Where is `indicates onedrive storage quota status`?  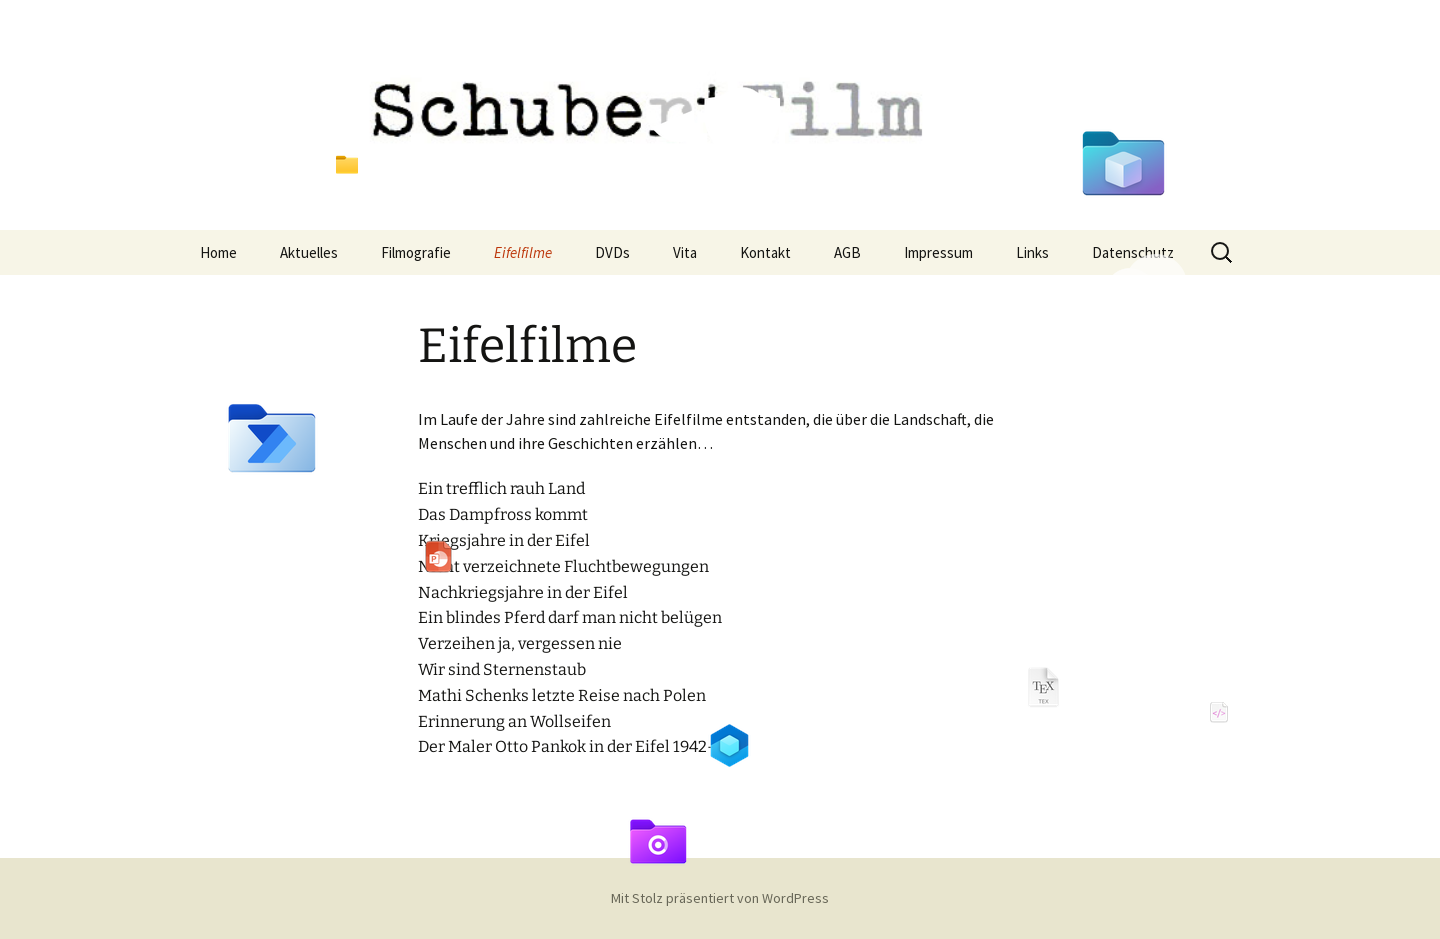 indicates onedrive storage quota status is located at coordinates (1155, 287).